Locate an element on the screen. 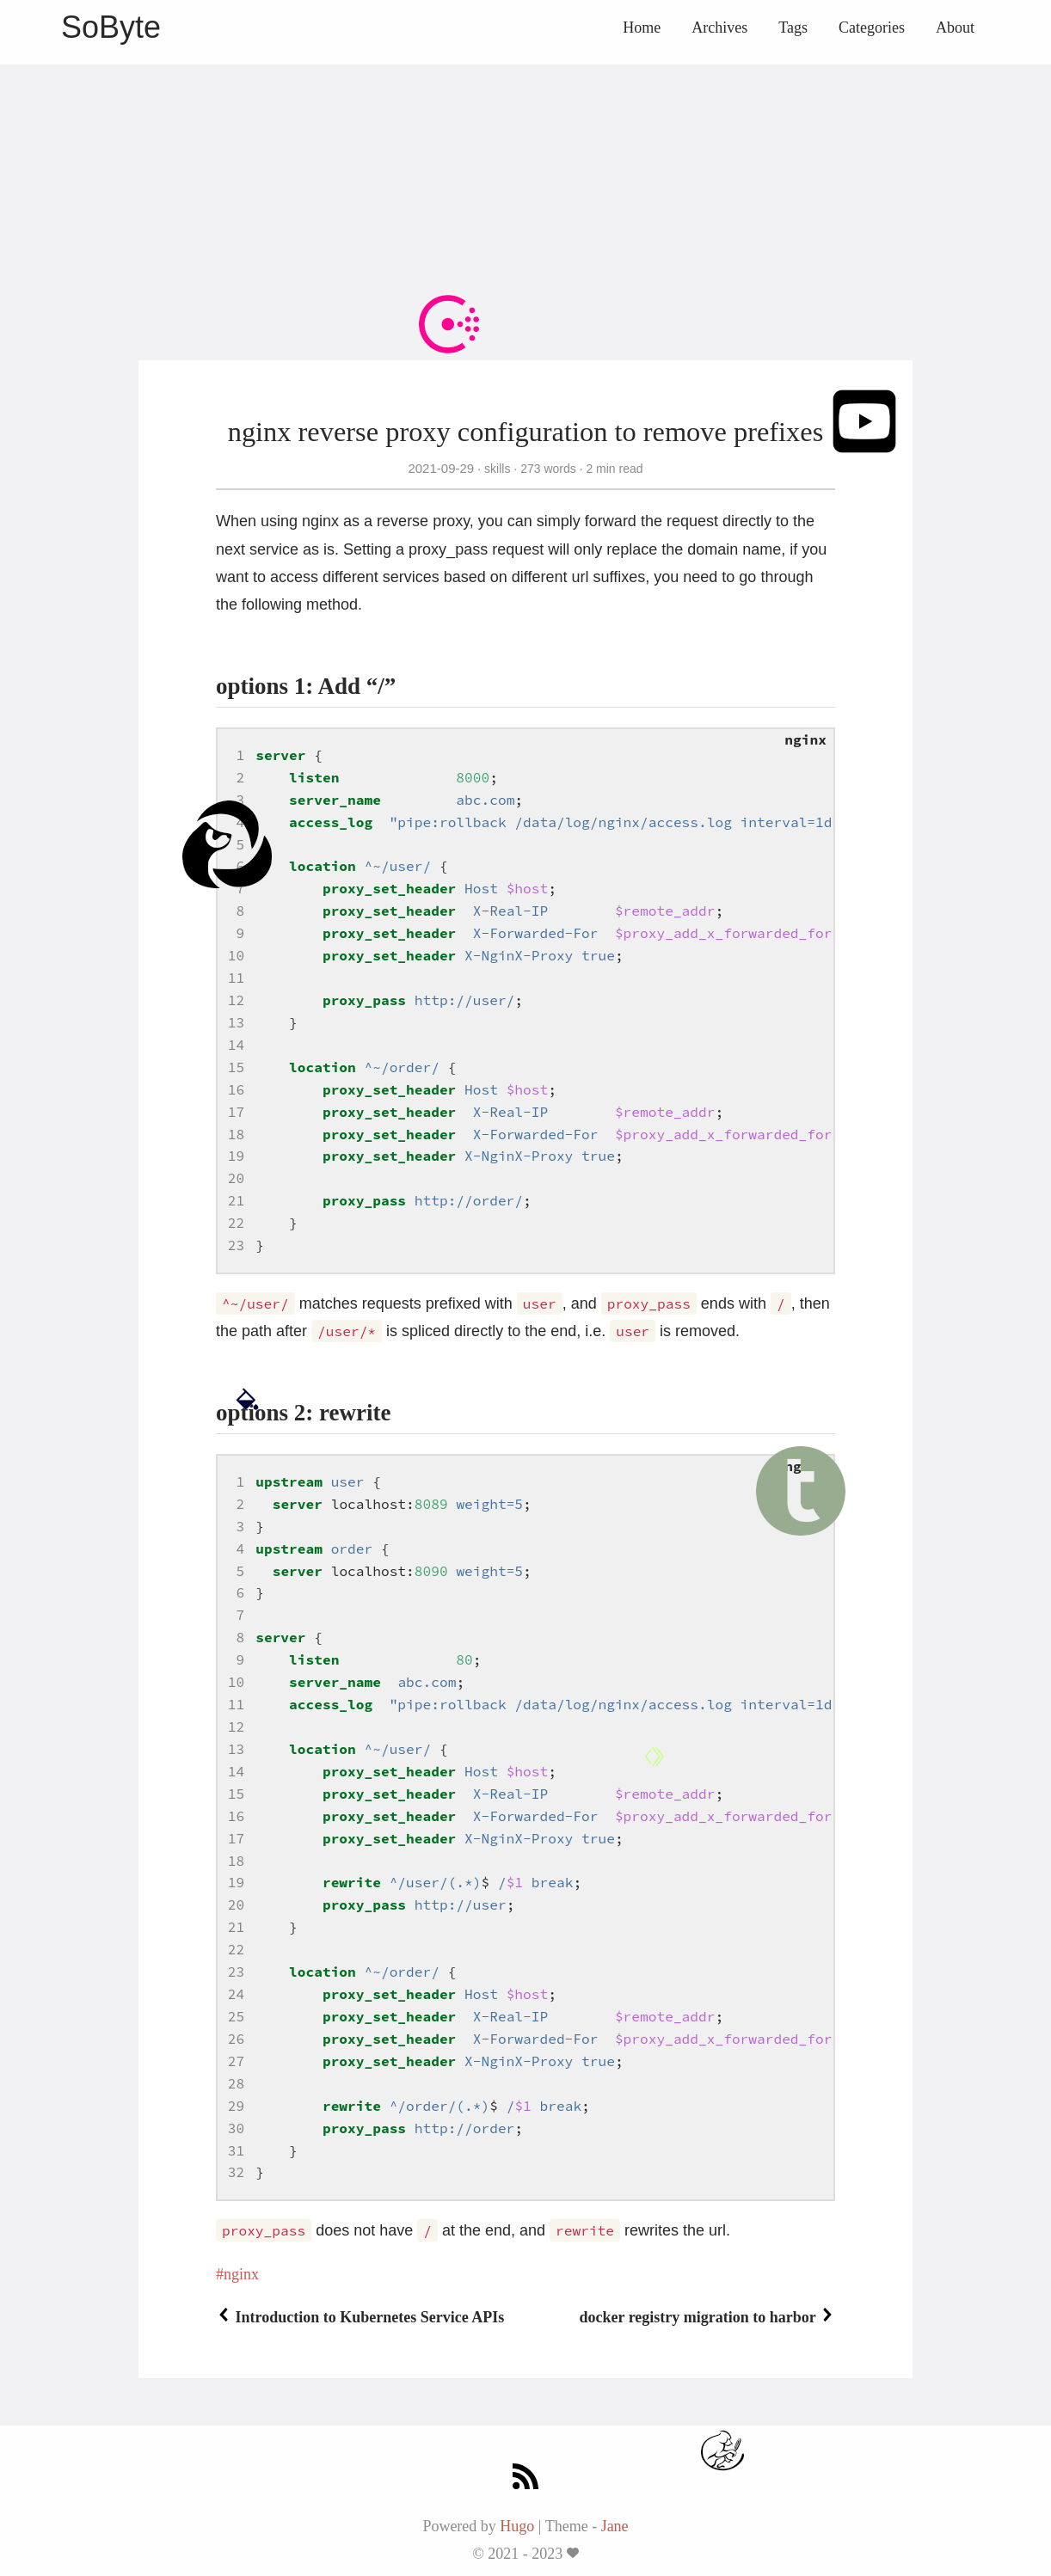  access color fill or paint tools is located at coordinates (247, 1399).